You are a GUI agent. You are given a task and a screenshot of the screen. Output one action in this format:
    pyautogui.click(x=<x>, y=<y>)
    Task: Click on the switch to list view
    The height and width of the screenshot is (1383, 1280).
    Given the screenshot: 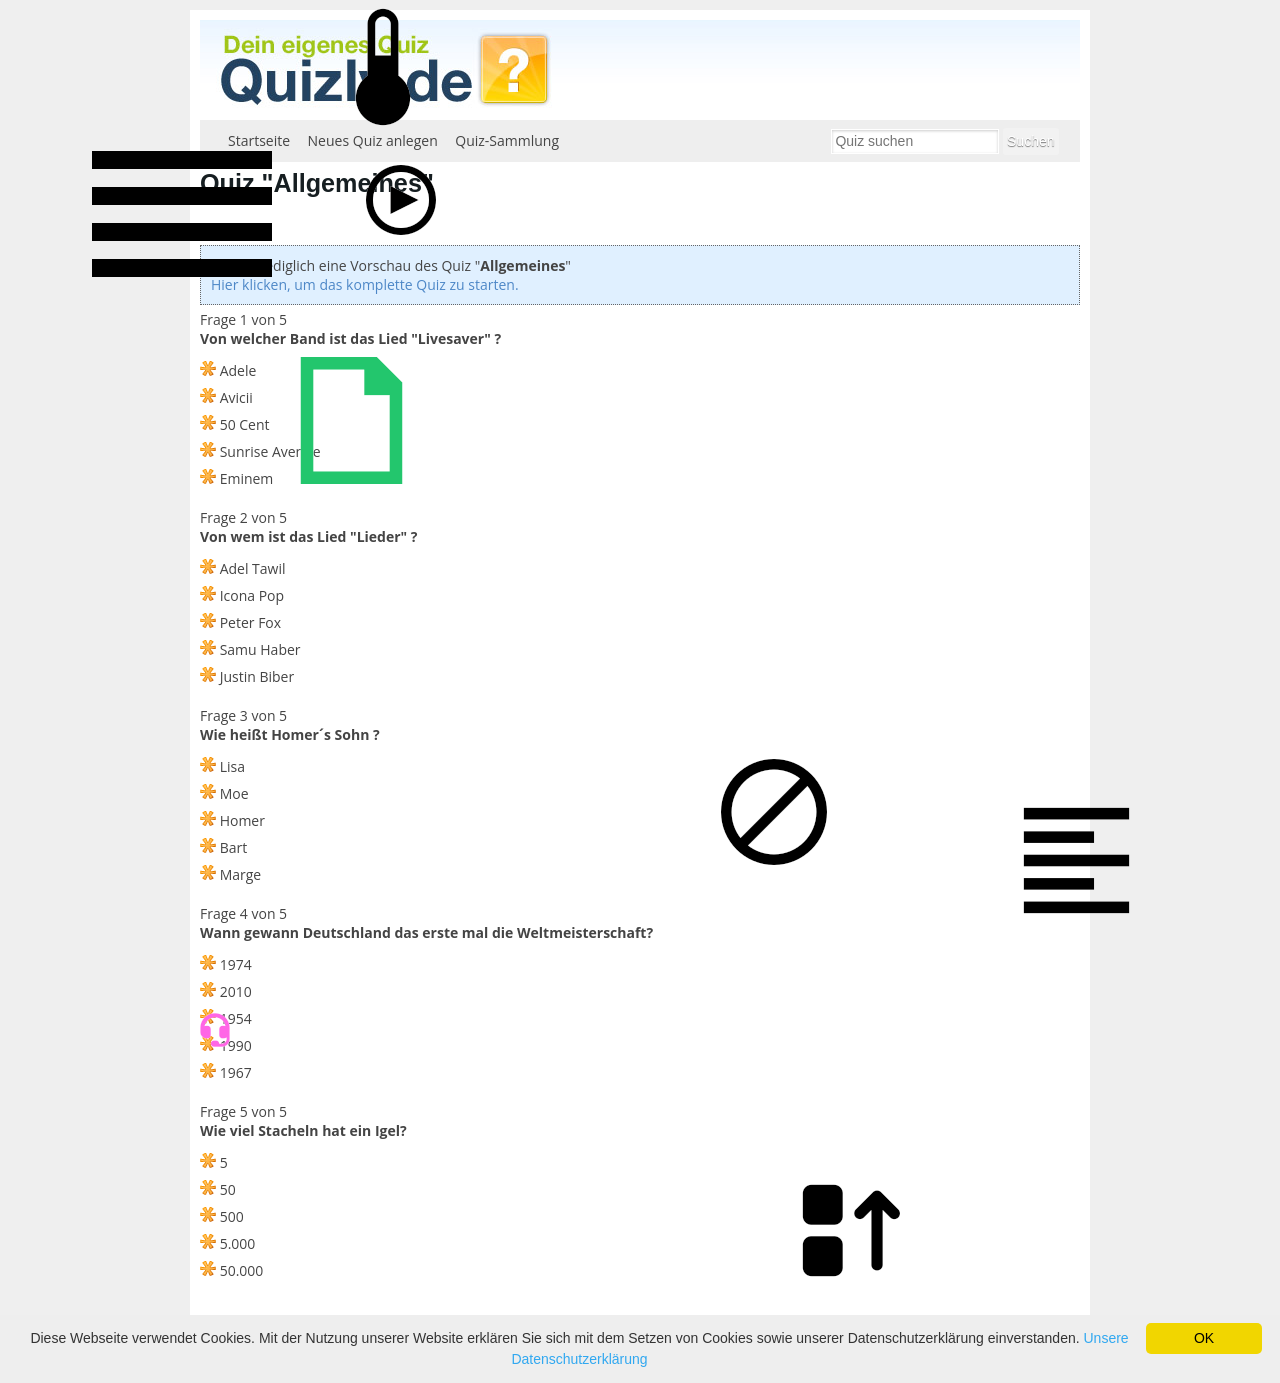 What is the action you would take?
    pyautogui.click(x=182, y=214)
    